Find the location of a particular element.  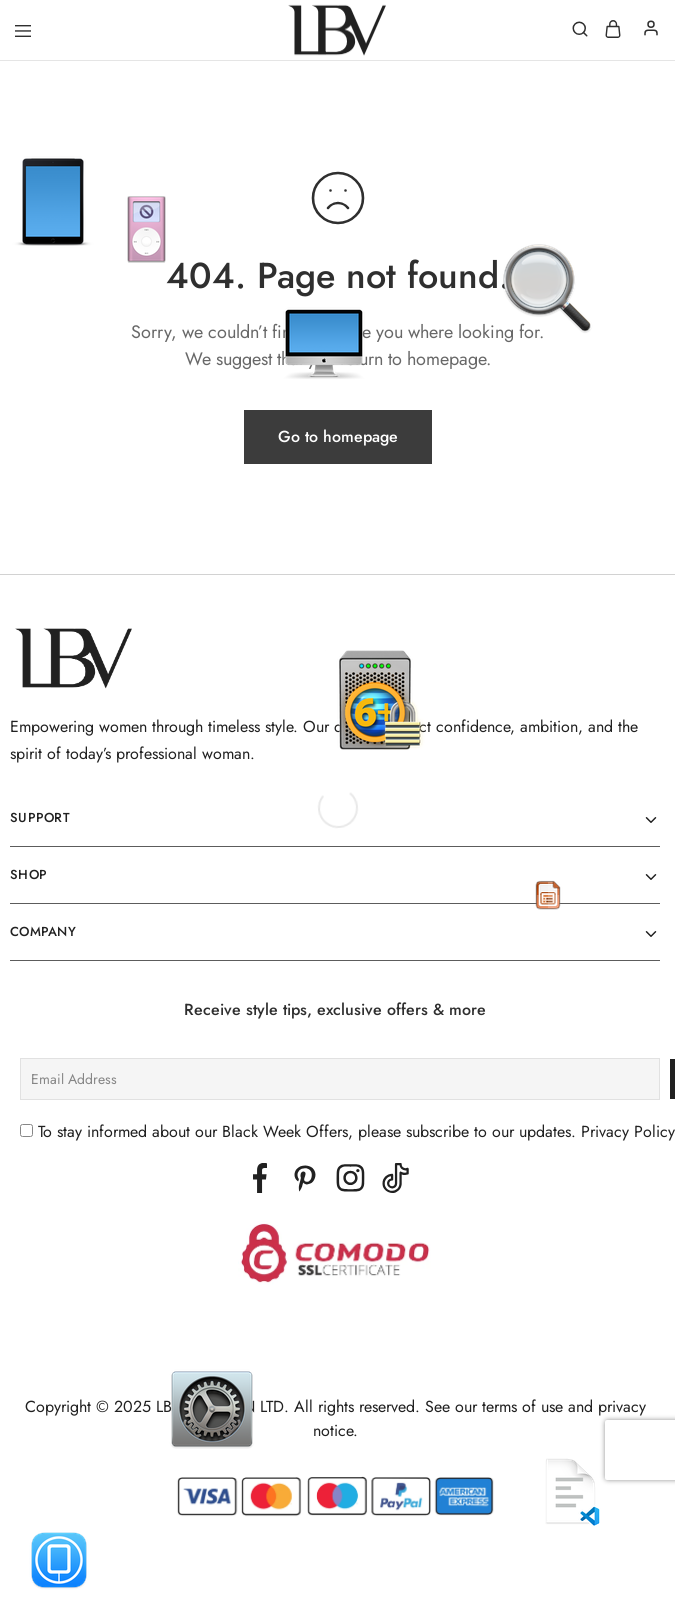

preview files or documents quickly is located at coordinates (59, 1560).